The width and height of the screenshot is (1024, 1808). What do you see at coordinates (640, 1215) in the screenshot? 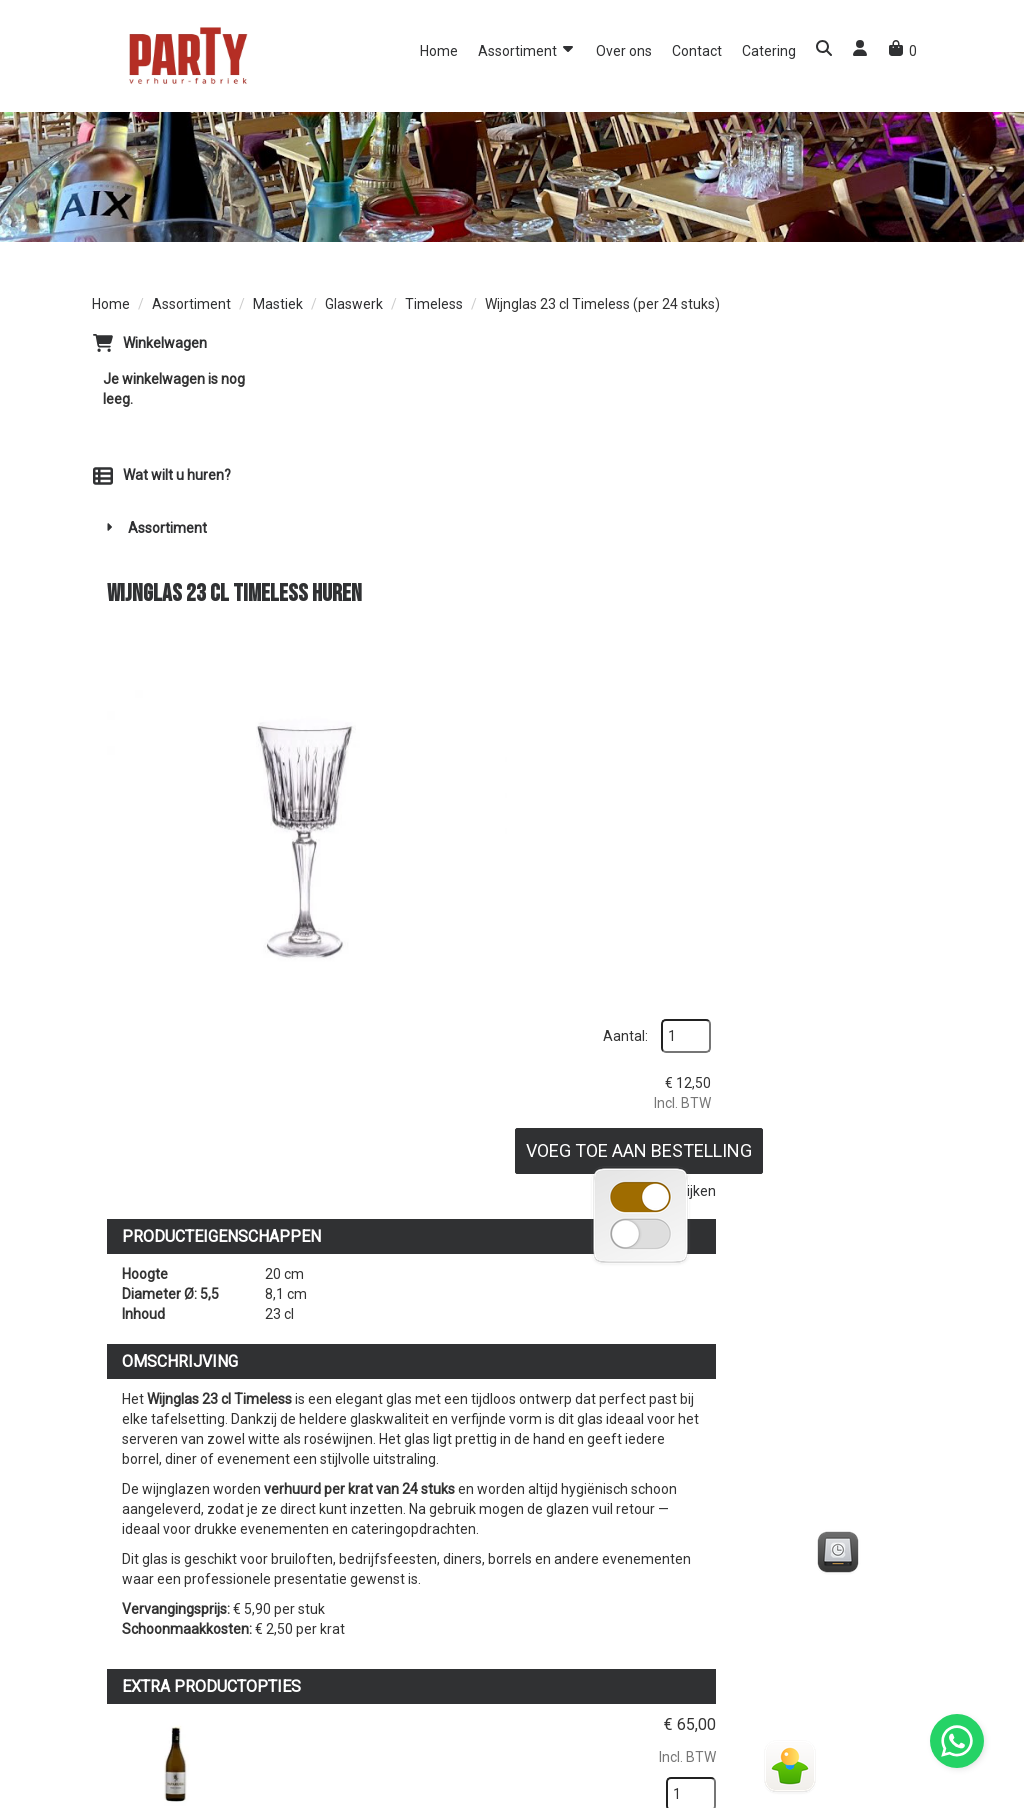
I see `open system settings or preferences` at bounding box center [640, 1215].